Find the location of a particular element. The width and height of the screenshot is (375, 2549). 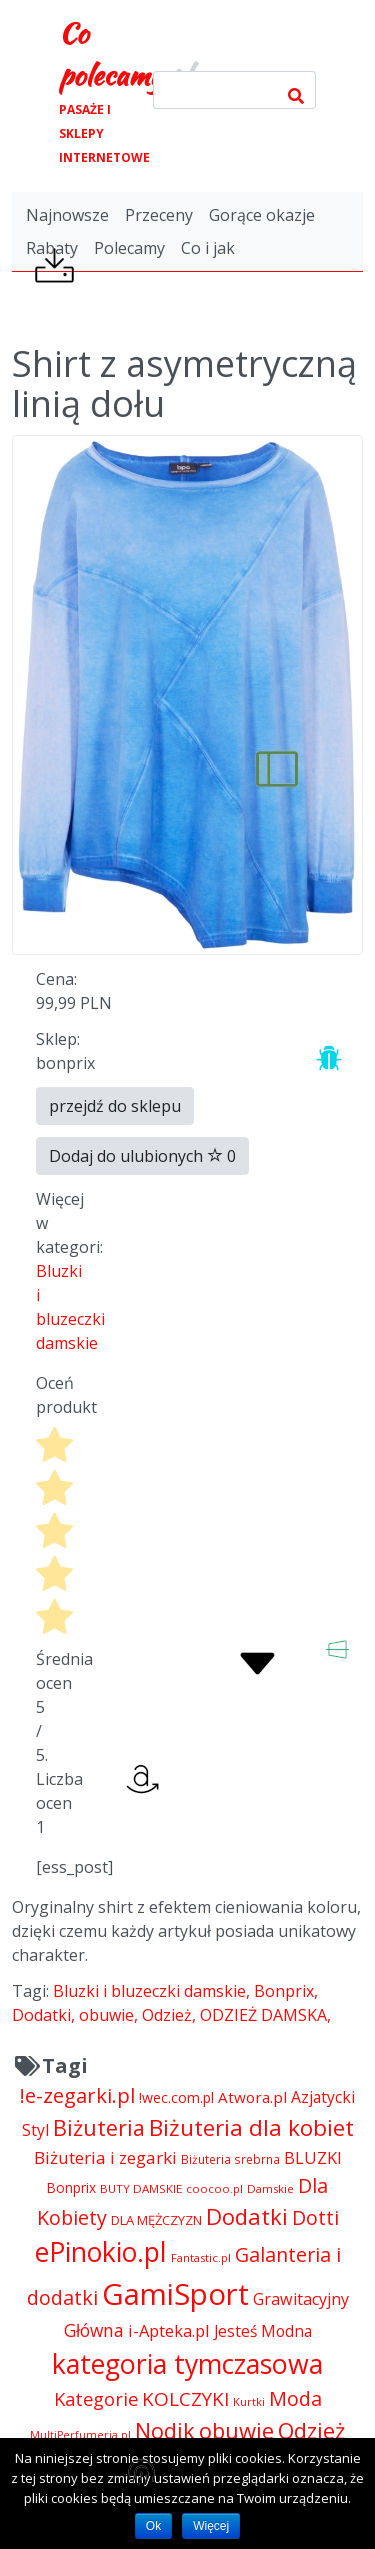

authenticate with fingerprint is located at coordinates (141, 2472).